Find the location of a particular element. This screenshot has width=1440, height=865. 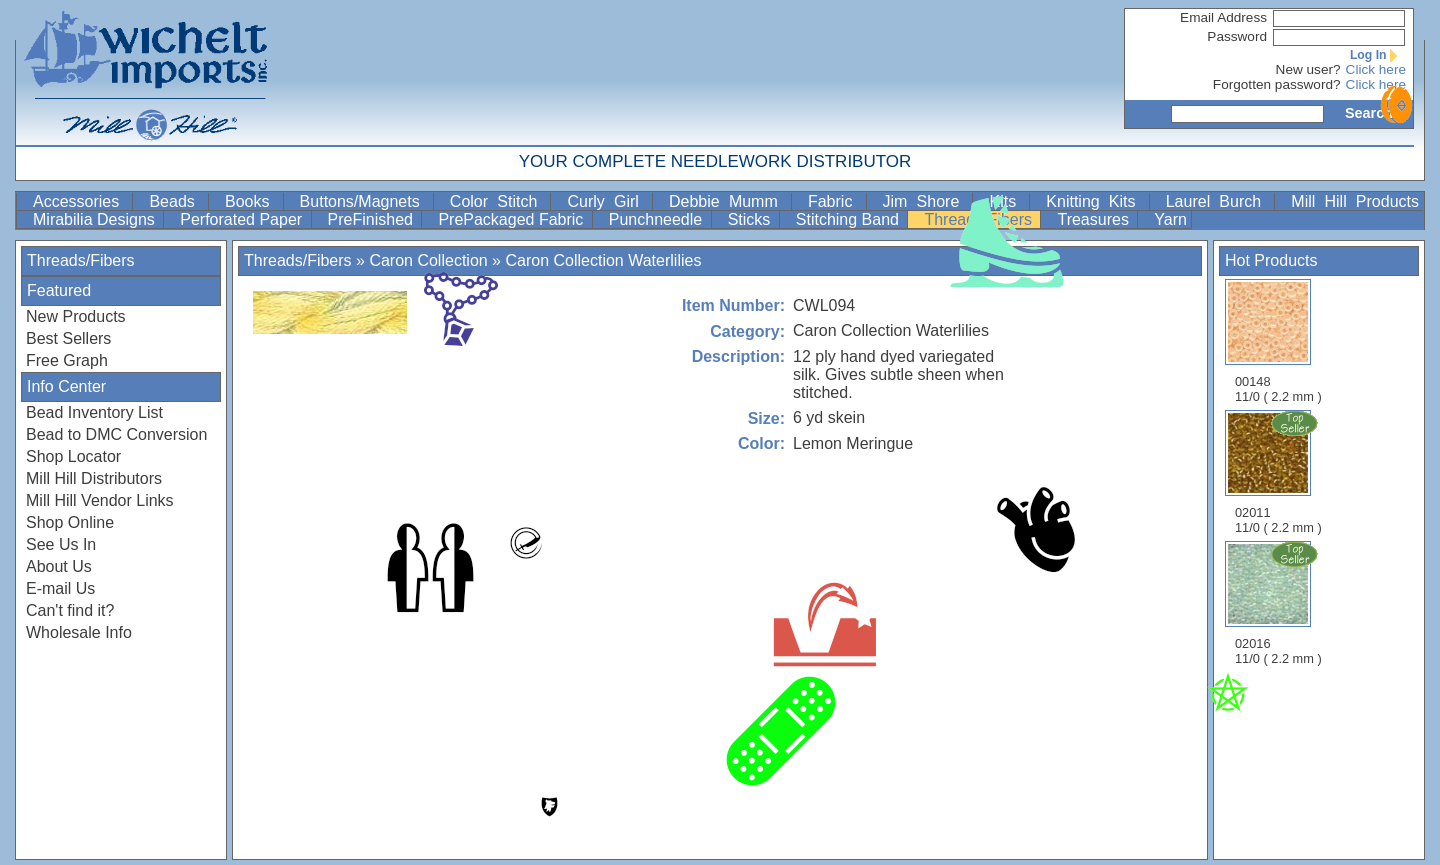

toggle between two modes or perspectives is located at coordinates (430, 567).